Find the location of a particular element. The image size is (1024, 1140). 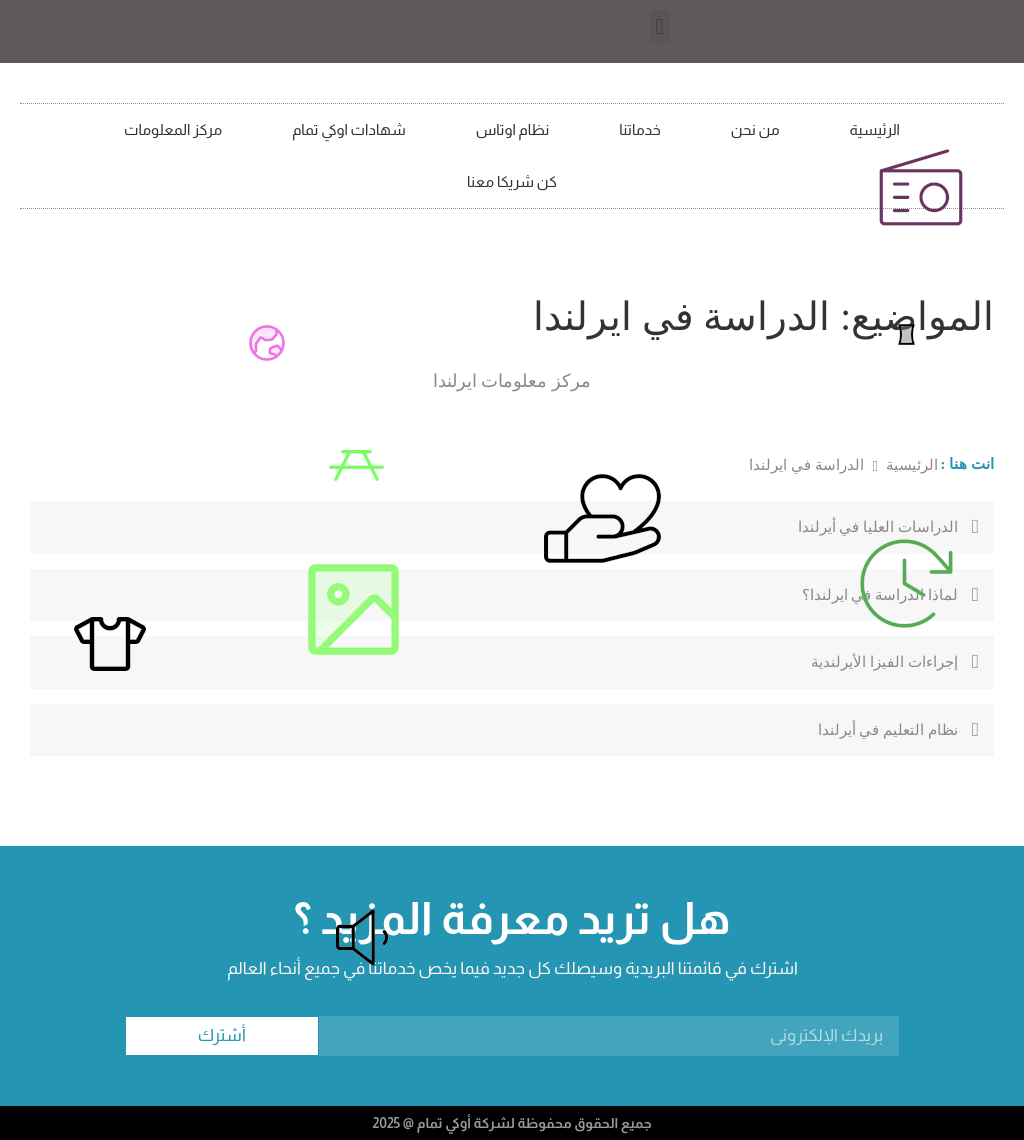

switch to international or global settings is located at coordinates (267, 343).